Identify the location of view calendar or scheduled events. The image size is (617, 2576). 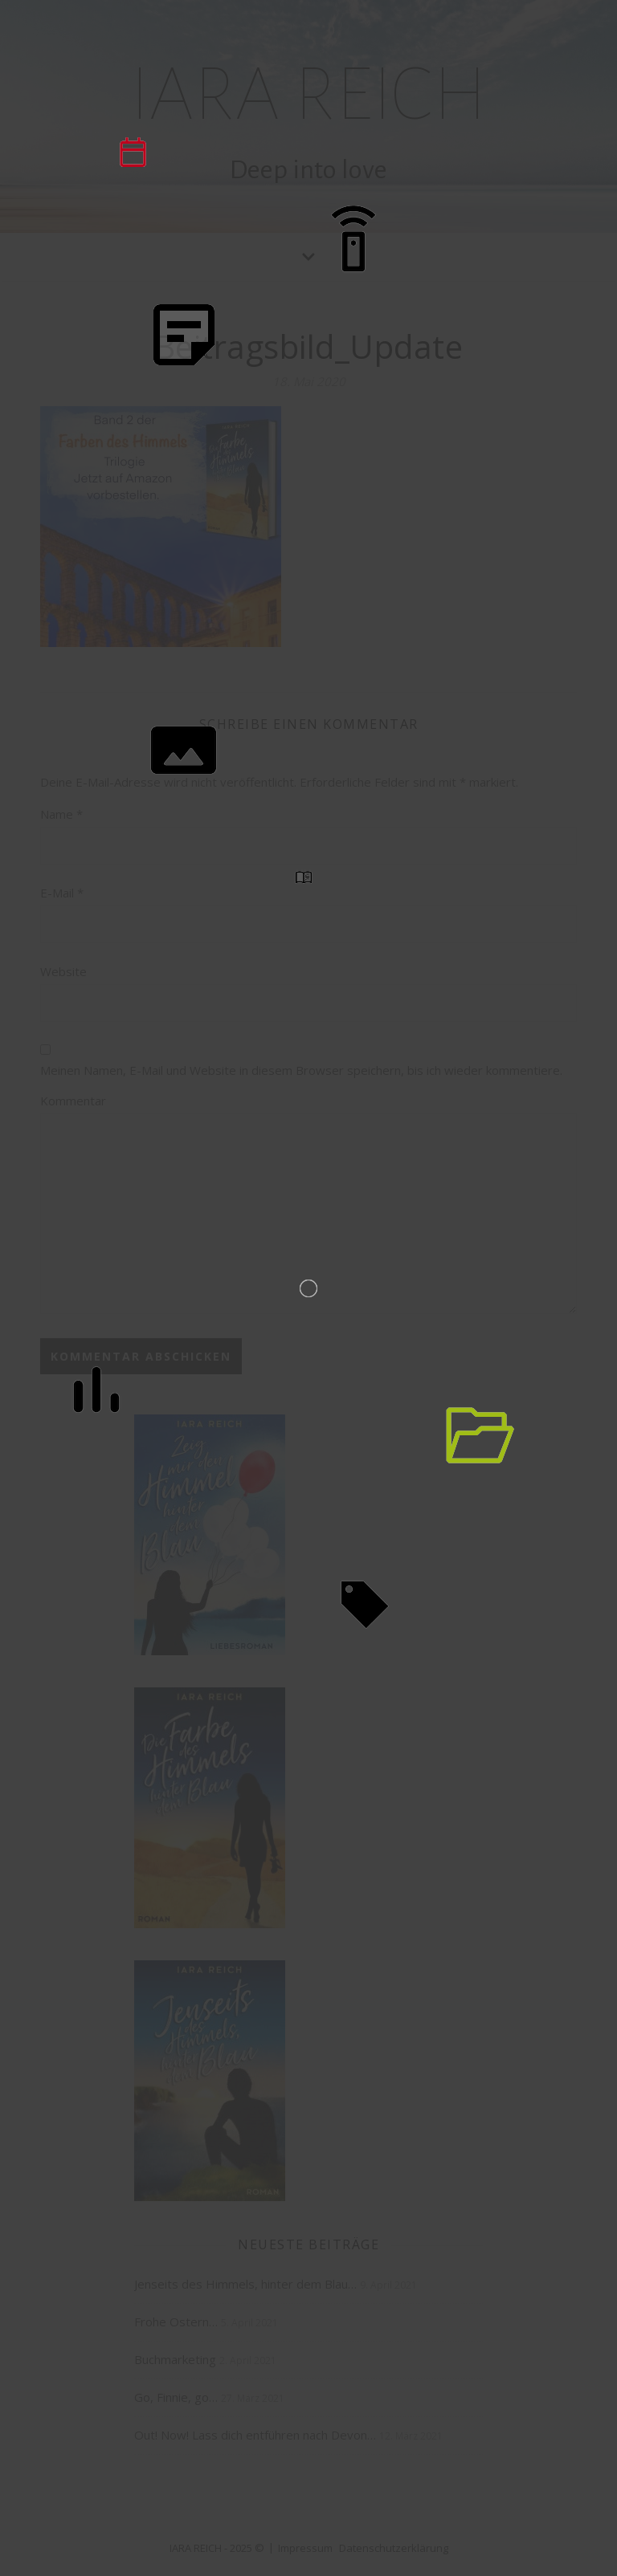
(133, 152).